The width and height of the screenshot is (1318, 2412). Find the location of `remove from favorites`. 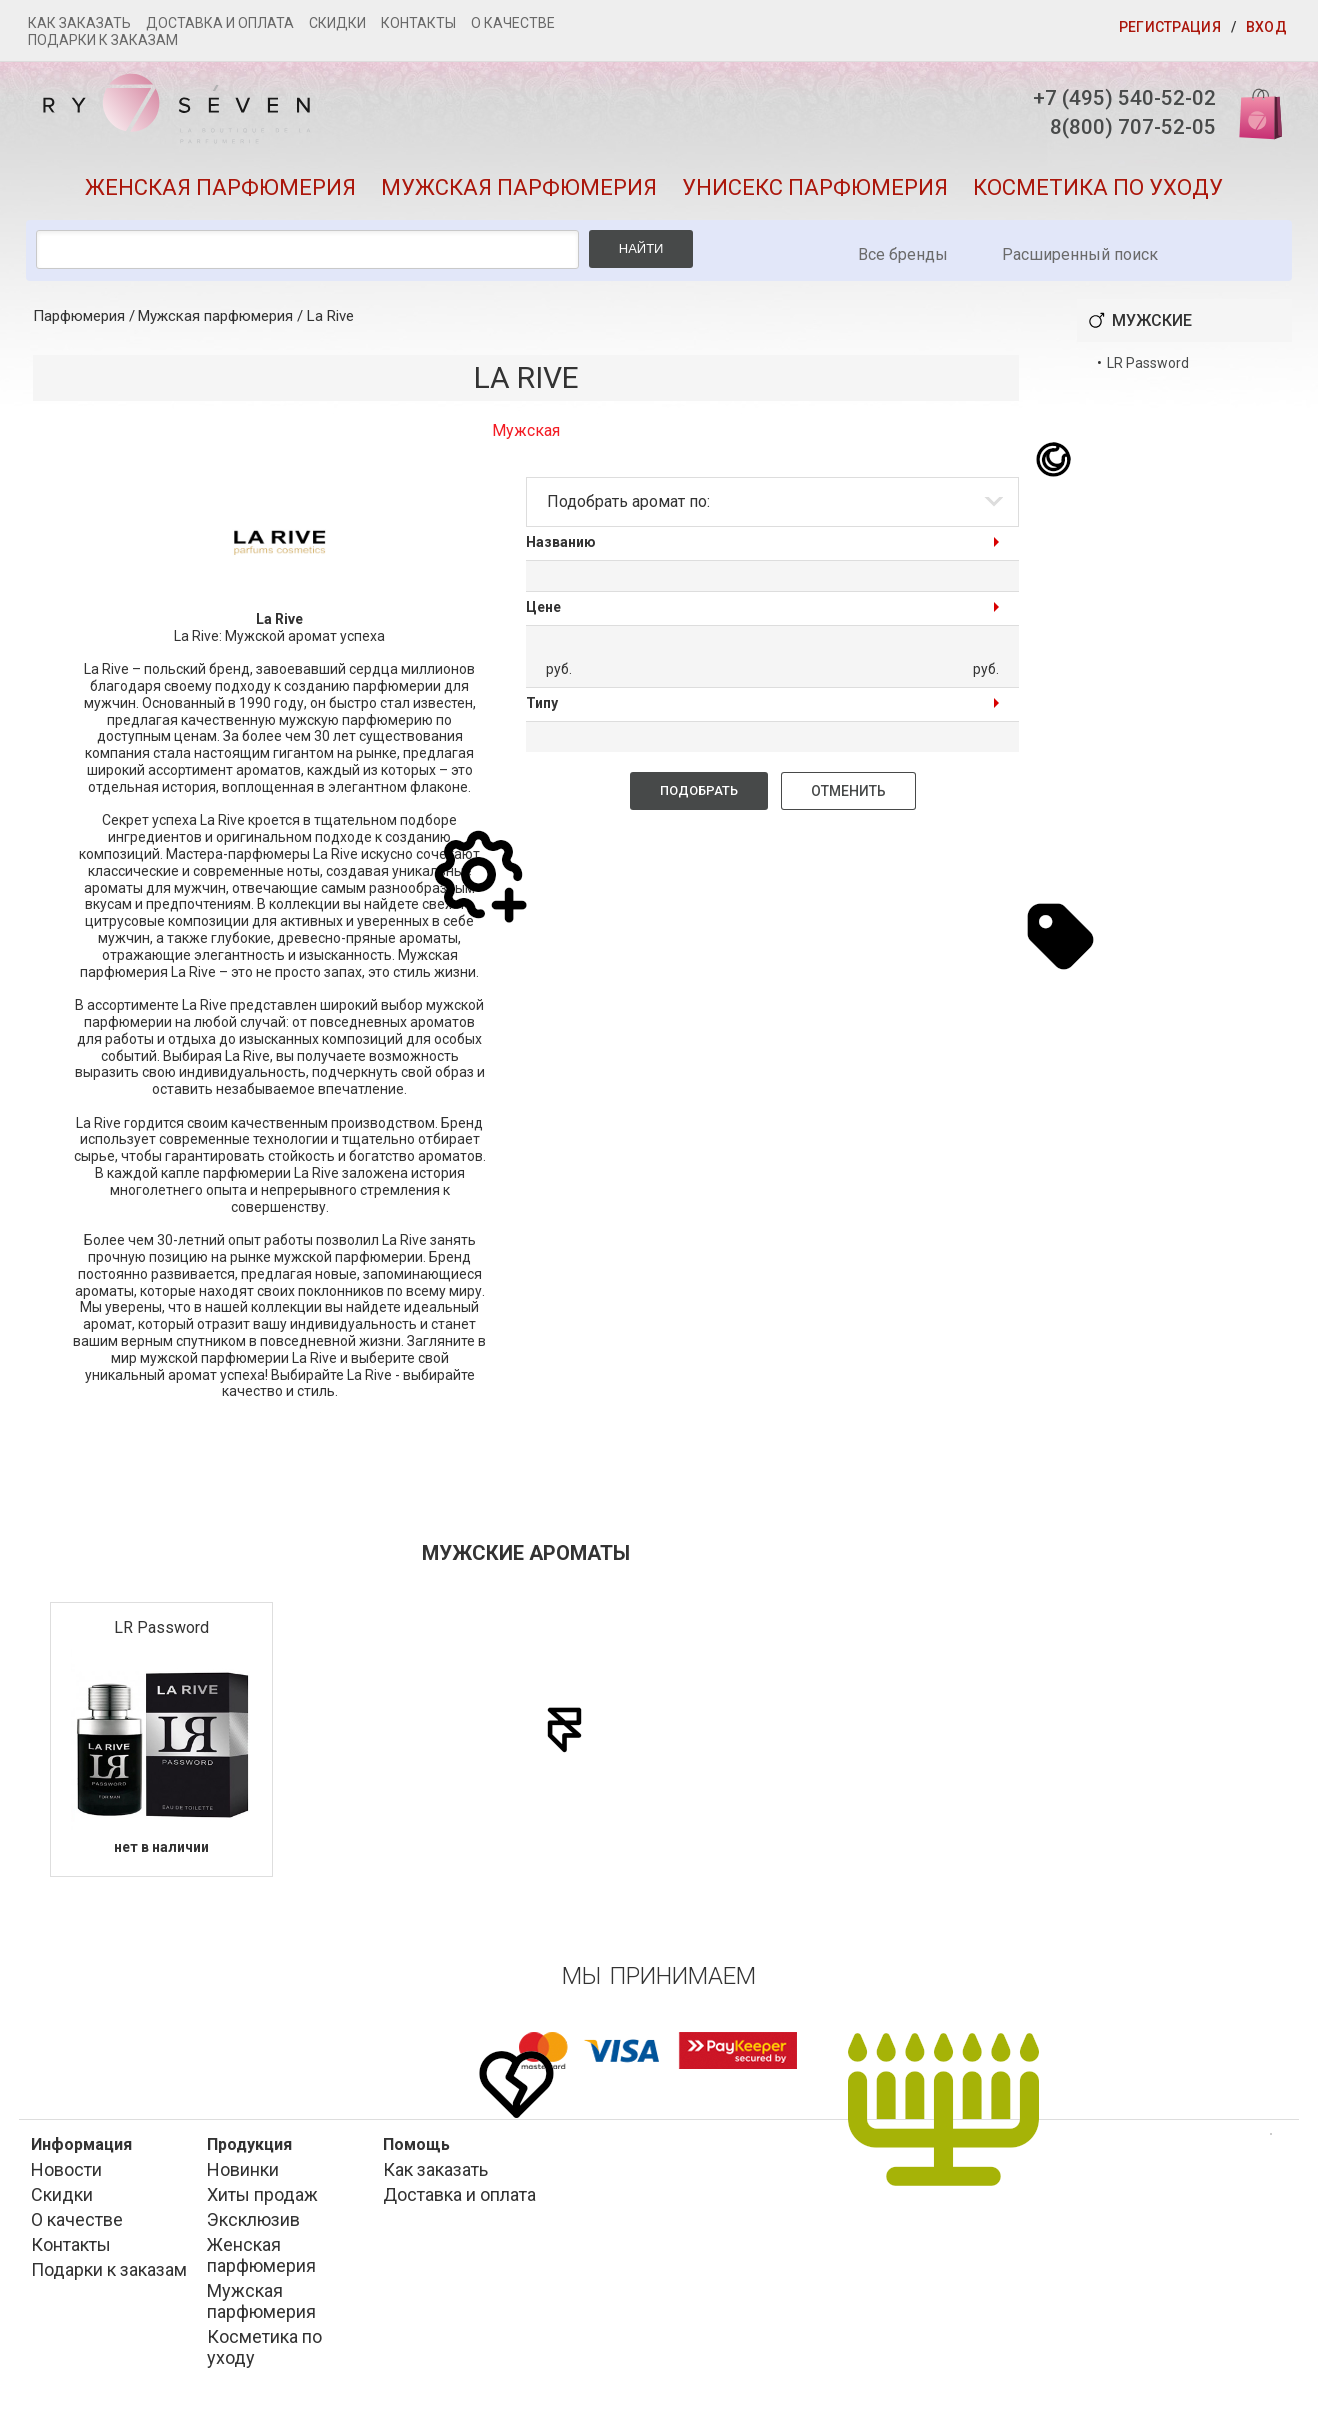

remove from favorites is located at coordinates (516, 2084).